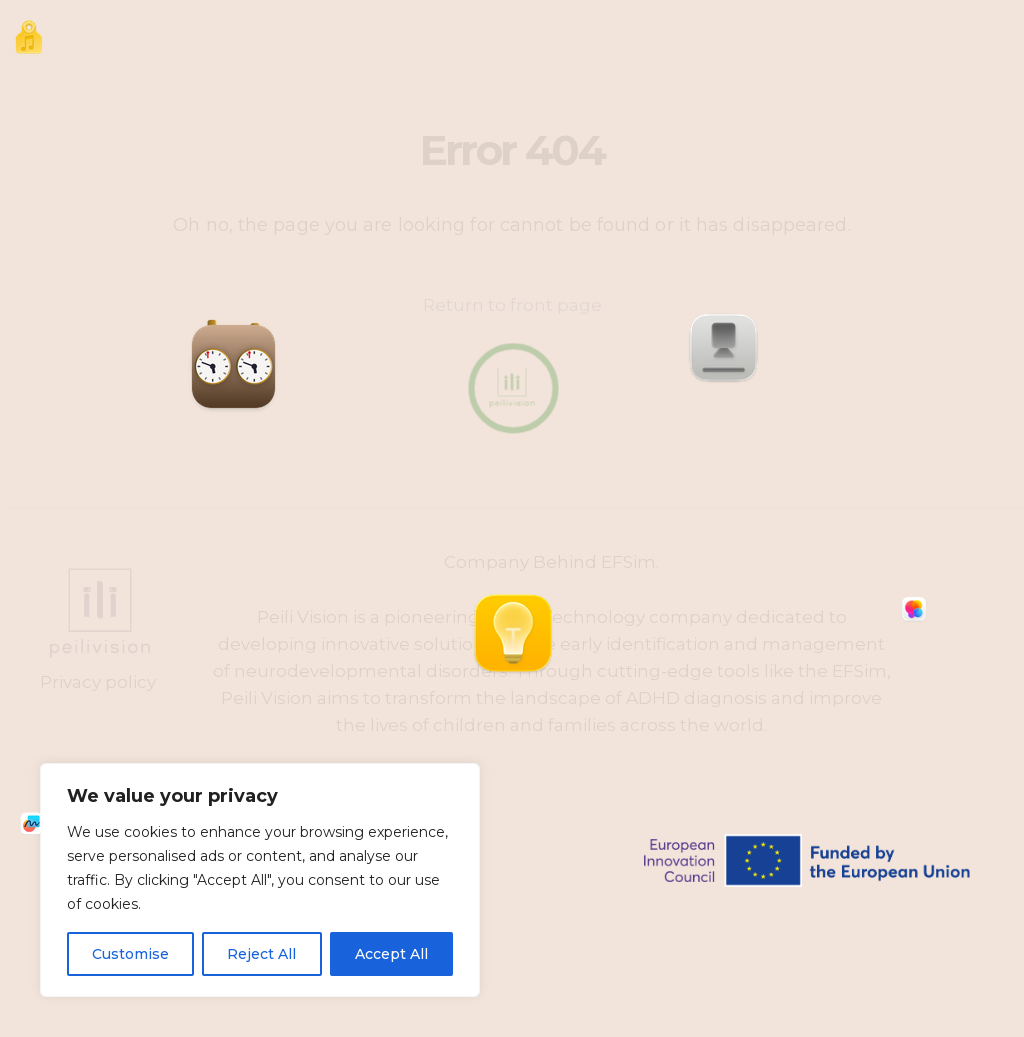  I want to click on open desk view app to show your desk surface via overhead camera, so click(723, 347).